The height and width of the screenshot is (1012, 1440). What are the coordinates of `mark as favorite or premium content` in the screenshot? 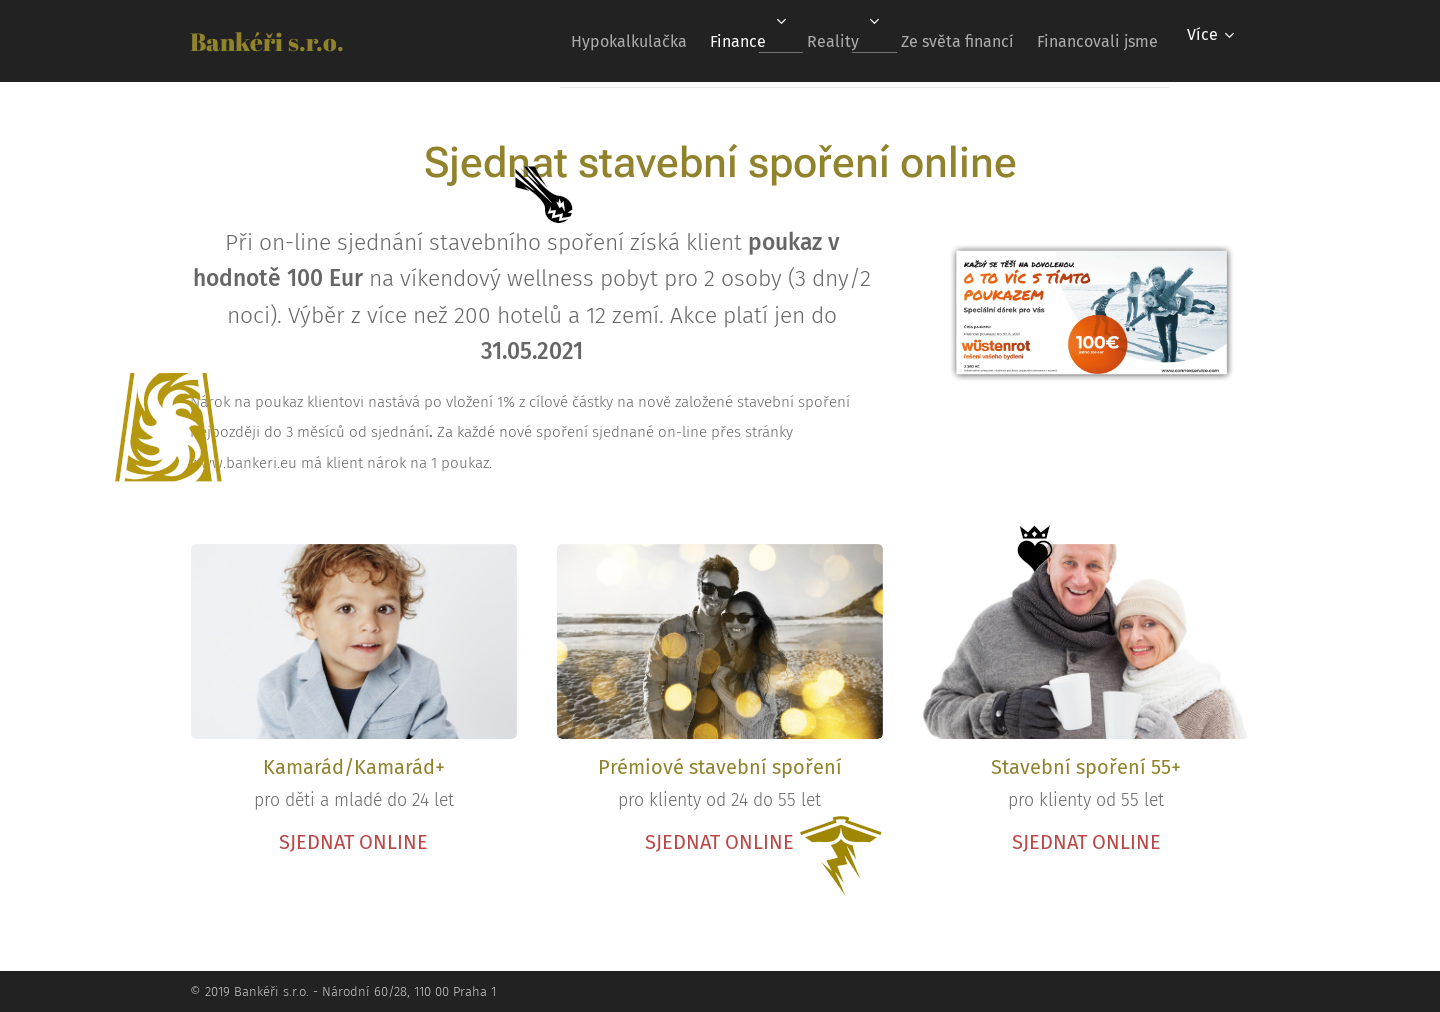 It's located at (1035, 549).